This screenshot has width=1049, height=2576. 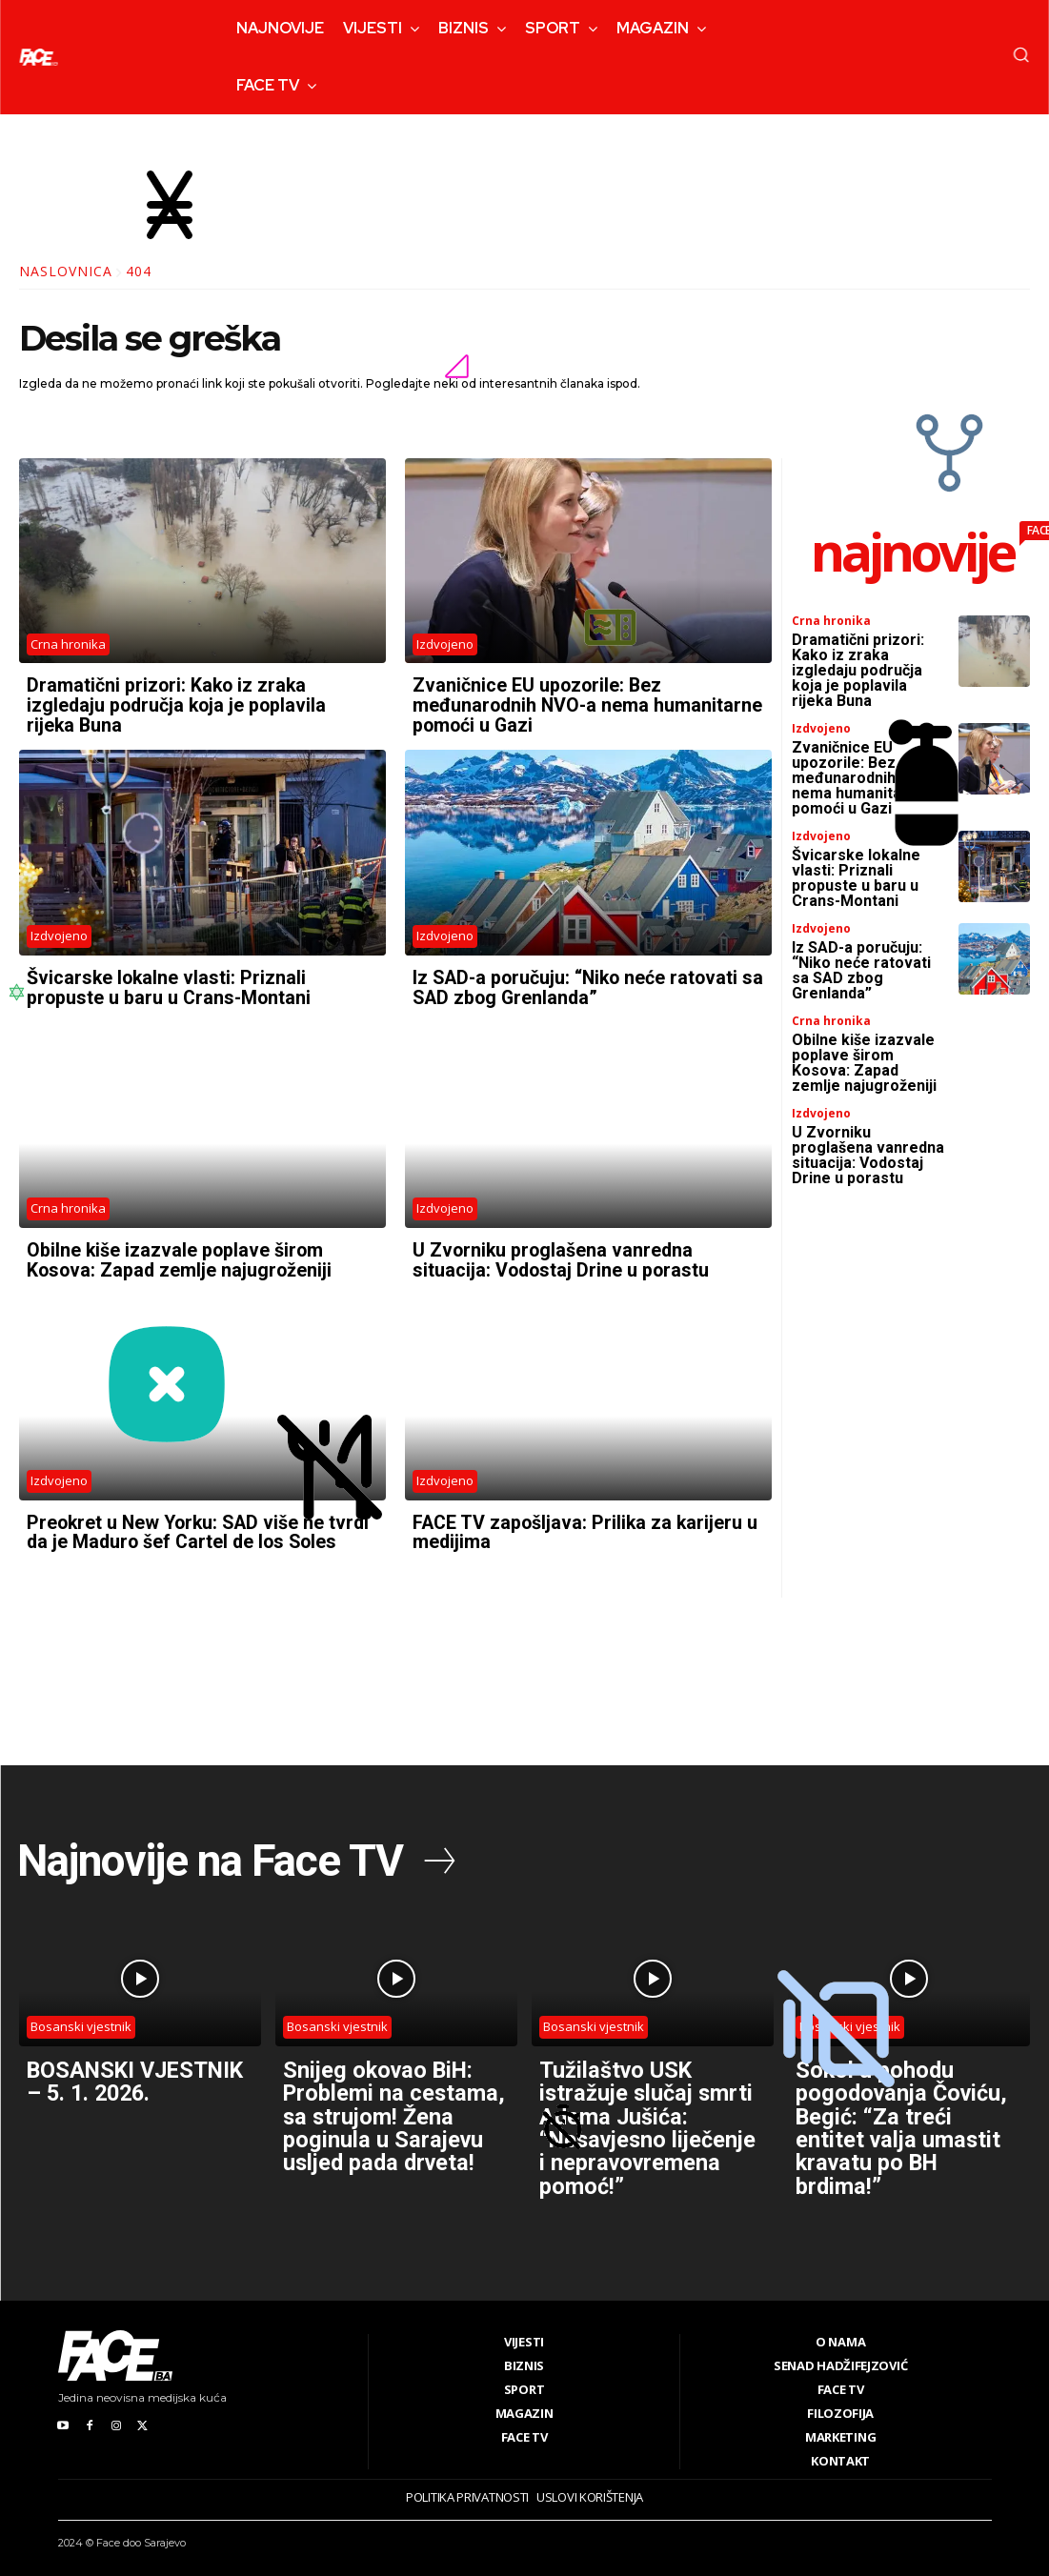 What do you see at coordinates (926, 782) in the screenshot?
I see `access scuba diving equipment or gear` at bounding box center [926, 782].